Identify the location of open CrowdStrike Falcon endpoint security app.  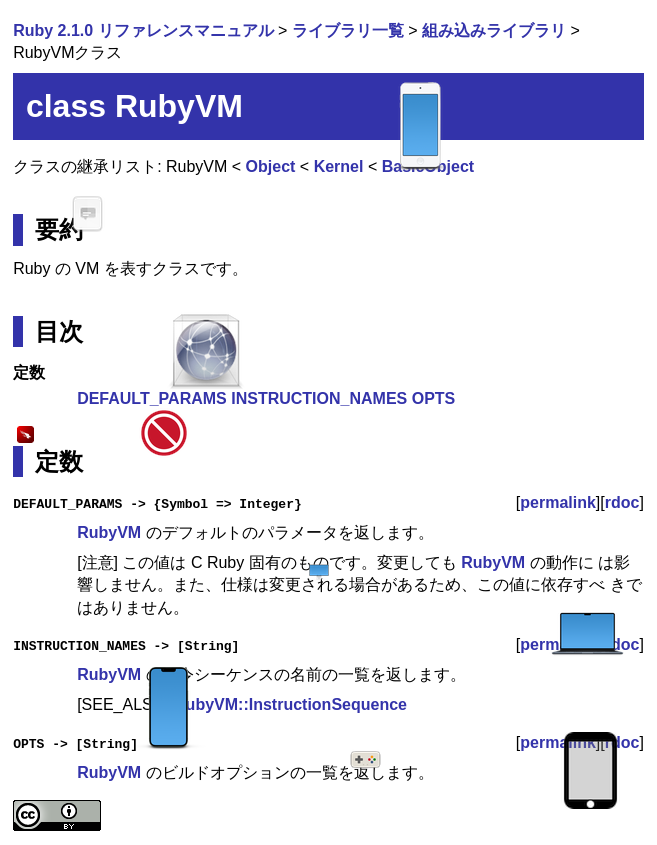
(25, 434).